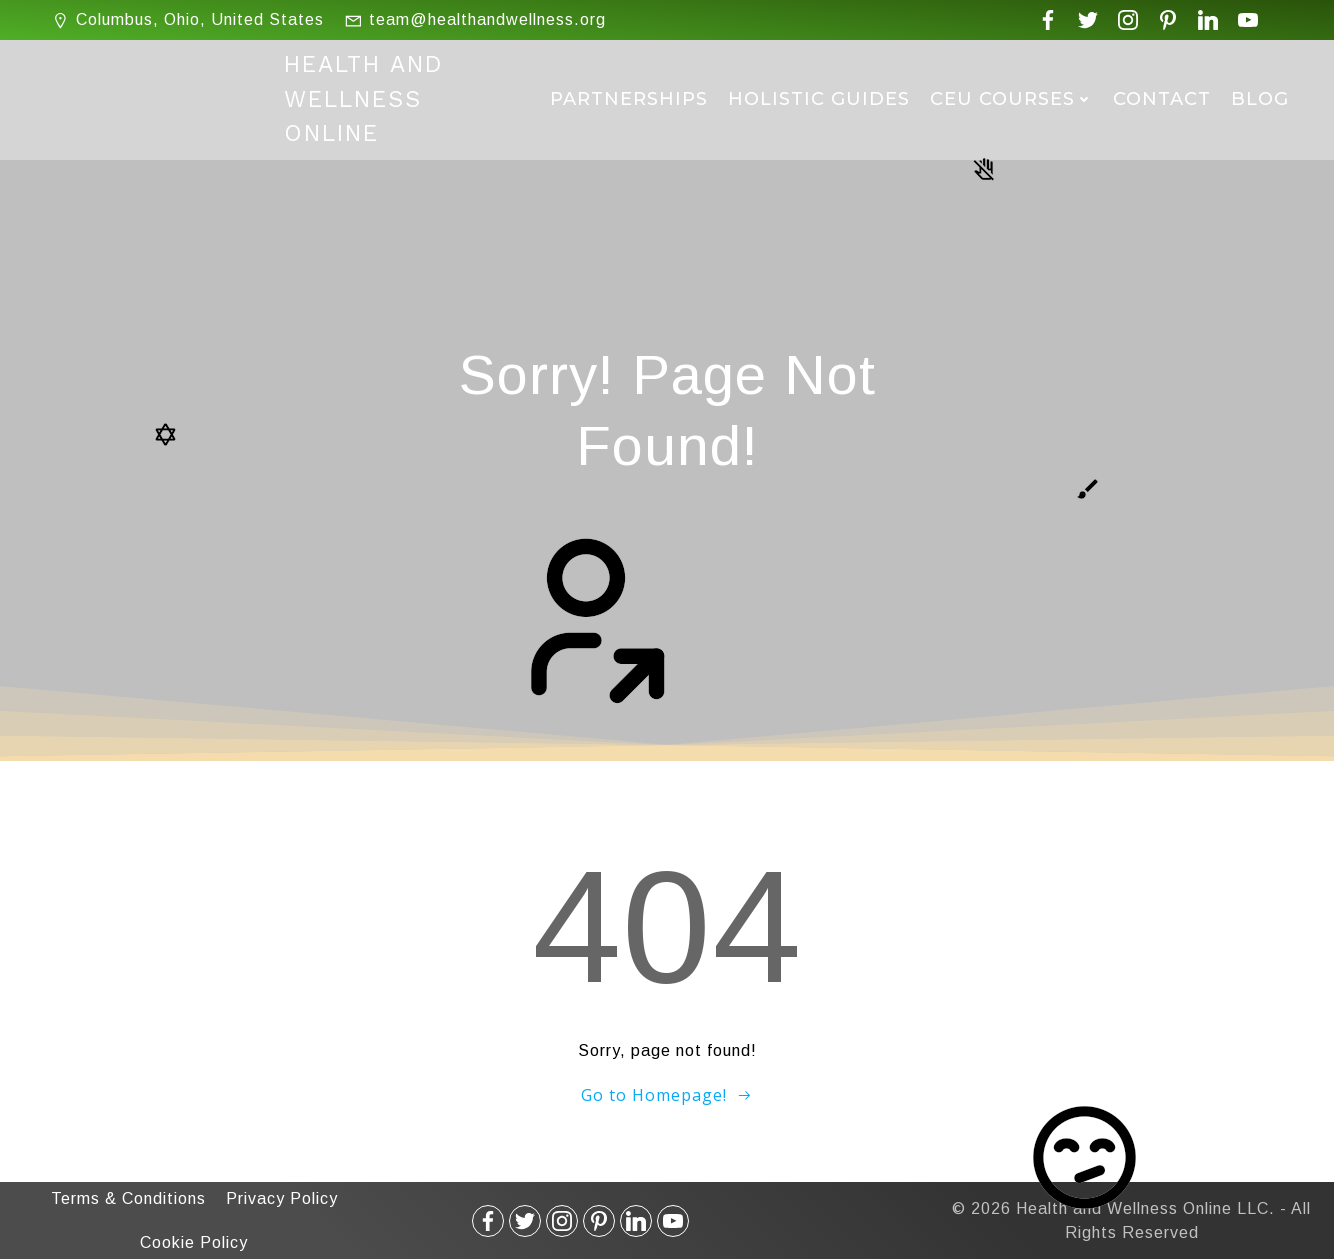 The image size is (1334, 1259). Describe the element at coordinates (1088, 489) in the screenshot. I see `access drawing or painting tools` at that location.